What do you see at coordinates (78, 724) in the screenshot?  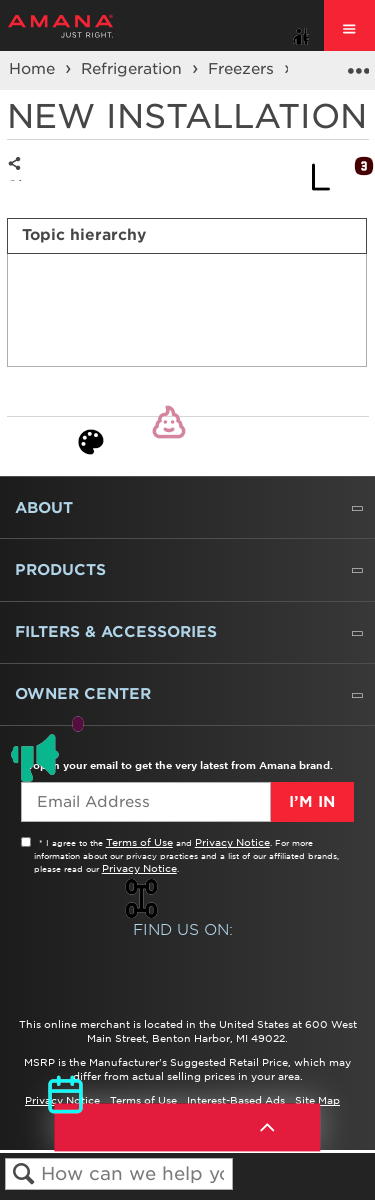 I see `access medication or pharmacy features` at bounding box center [78, 724].